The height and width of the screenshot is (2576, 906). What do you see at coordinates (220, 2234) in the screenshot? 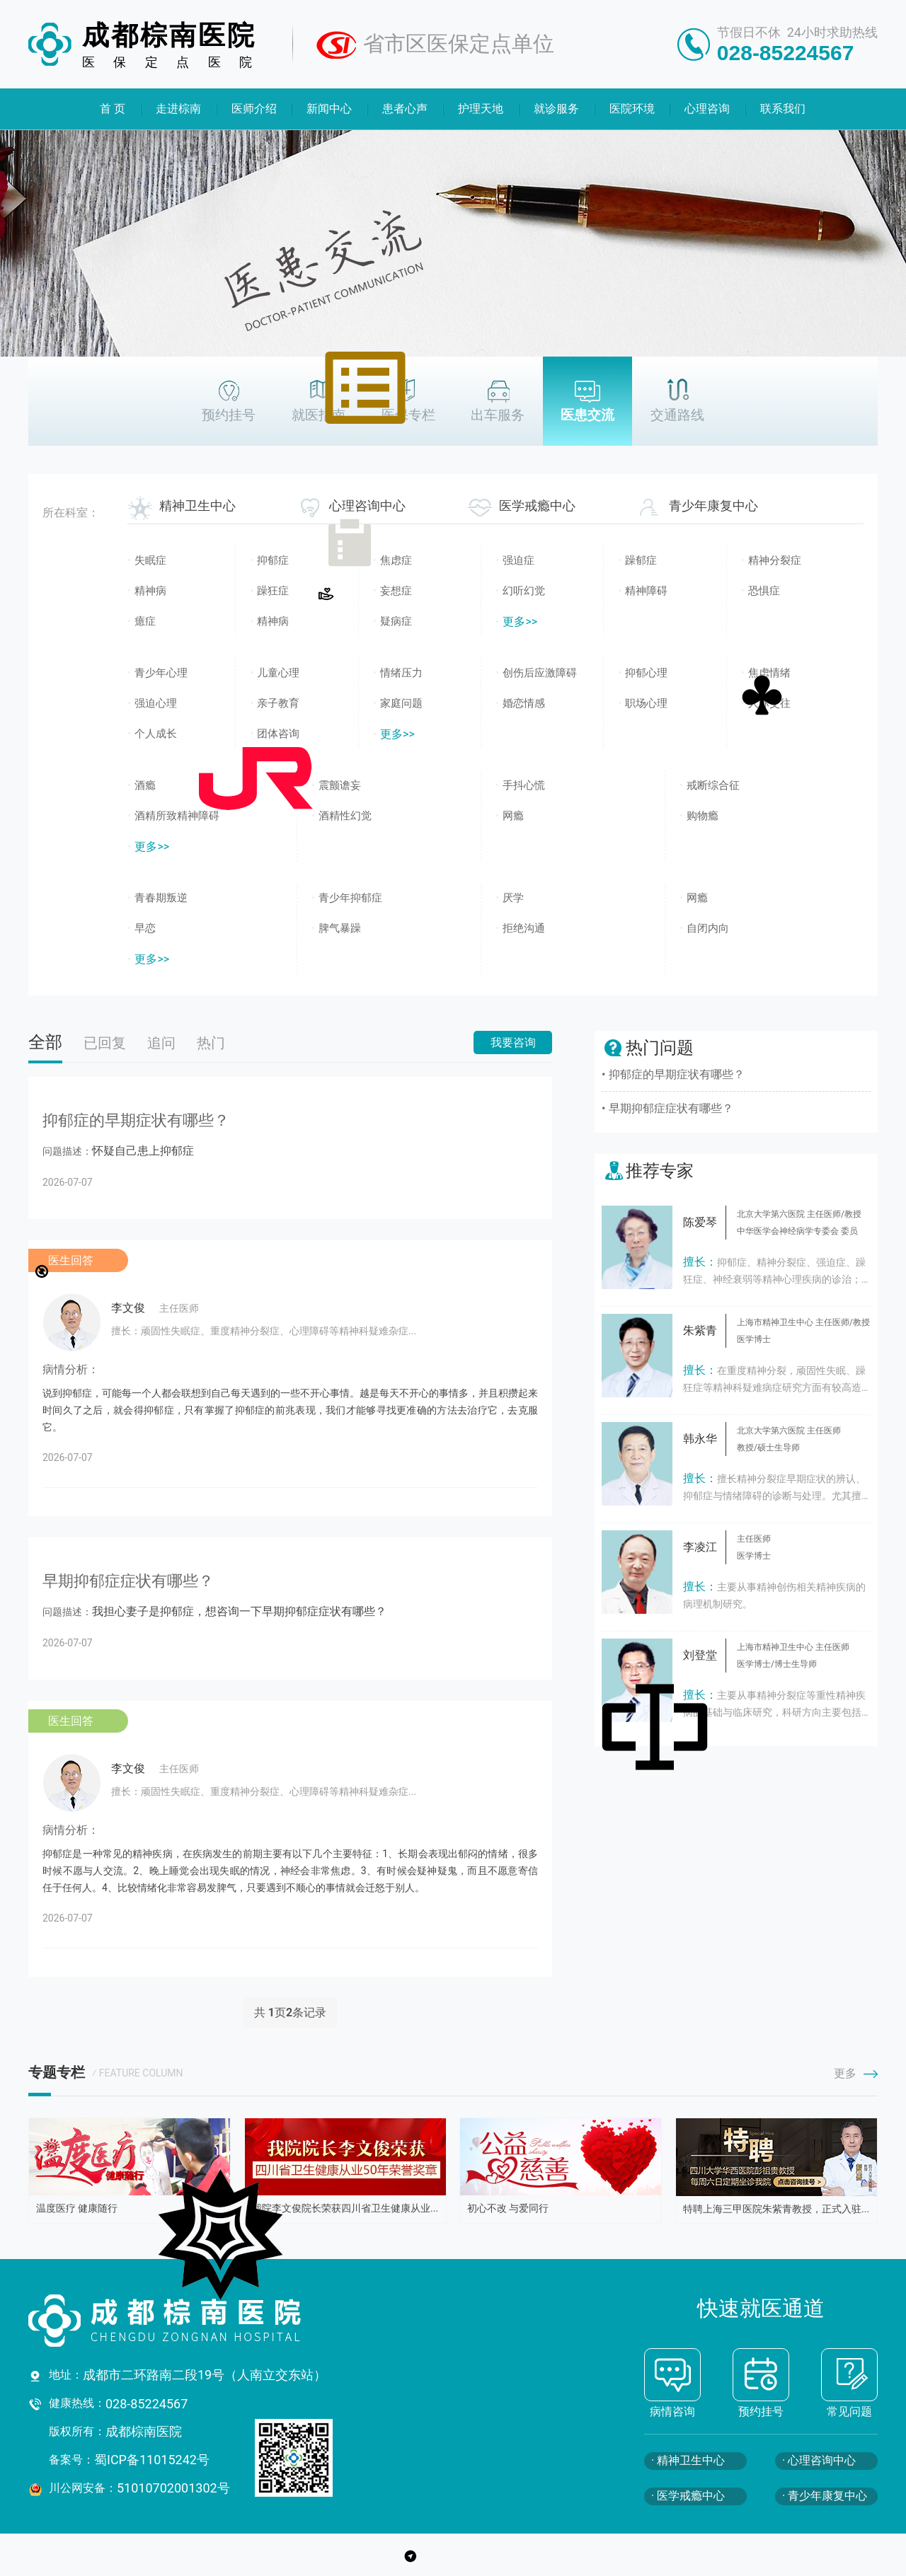
I see `open wolfram mathematica application` at bounding box center [220, 2234].